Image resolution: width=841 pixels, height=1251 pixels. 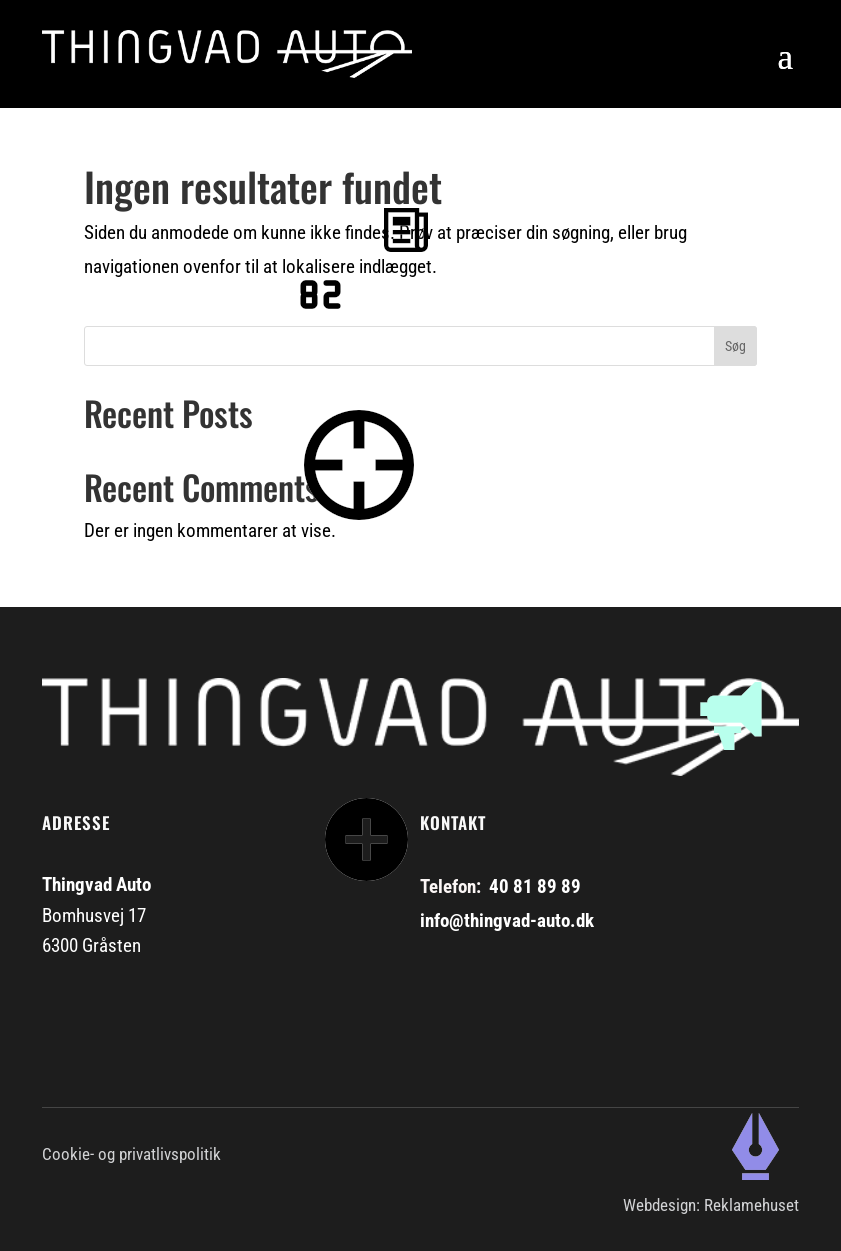 What do you see at coordinates (755, 1146) in the screenshot?
I see `access vector drawing tools` at bounding box center [755, 1146].